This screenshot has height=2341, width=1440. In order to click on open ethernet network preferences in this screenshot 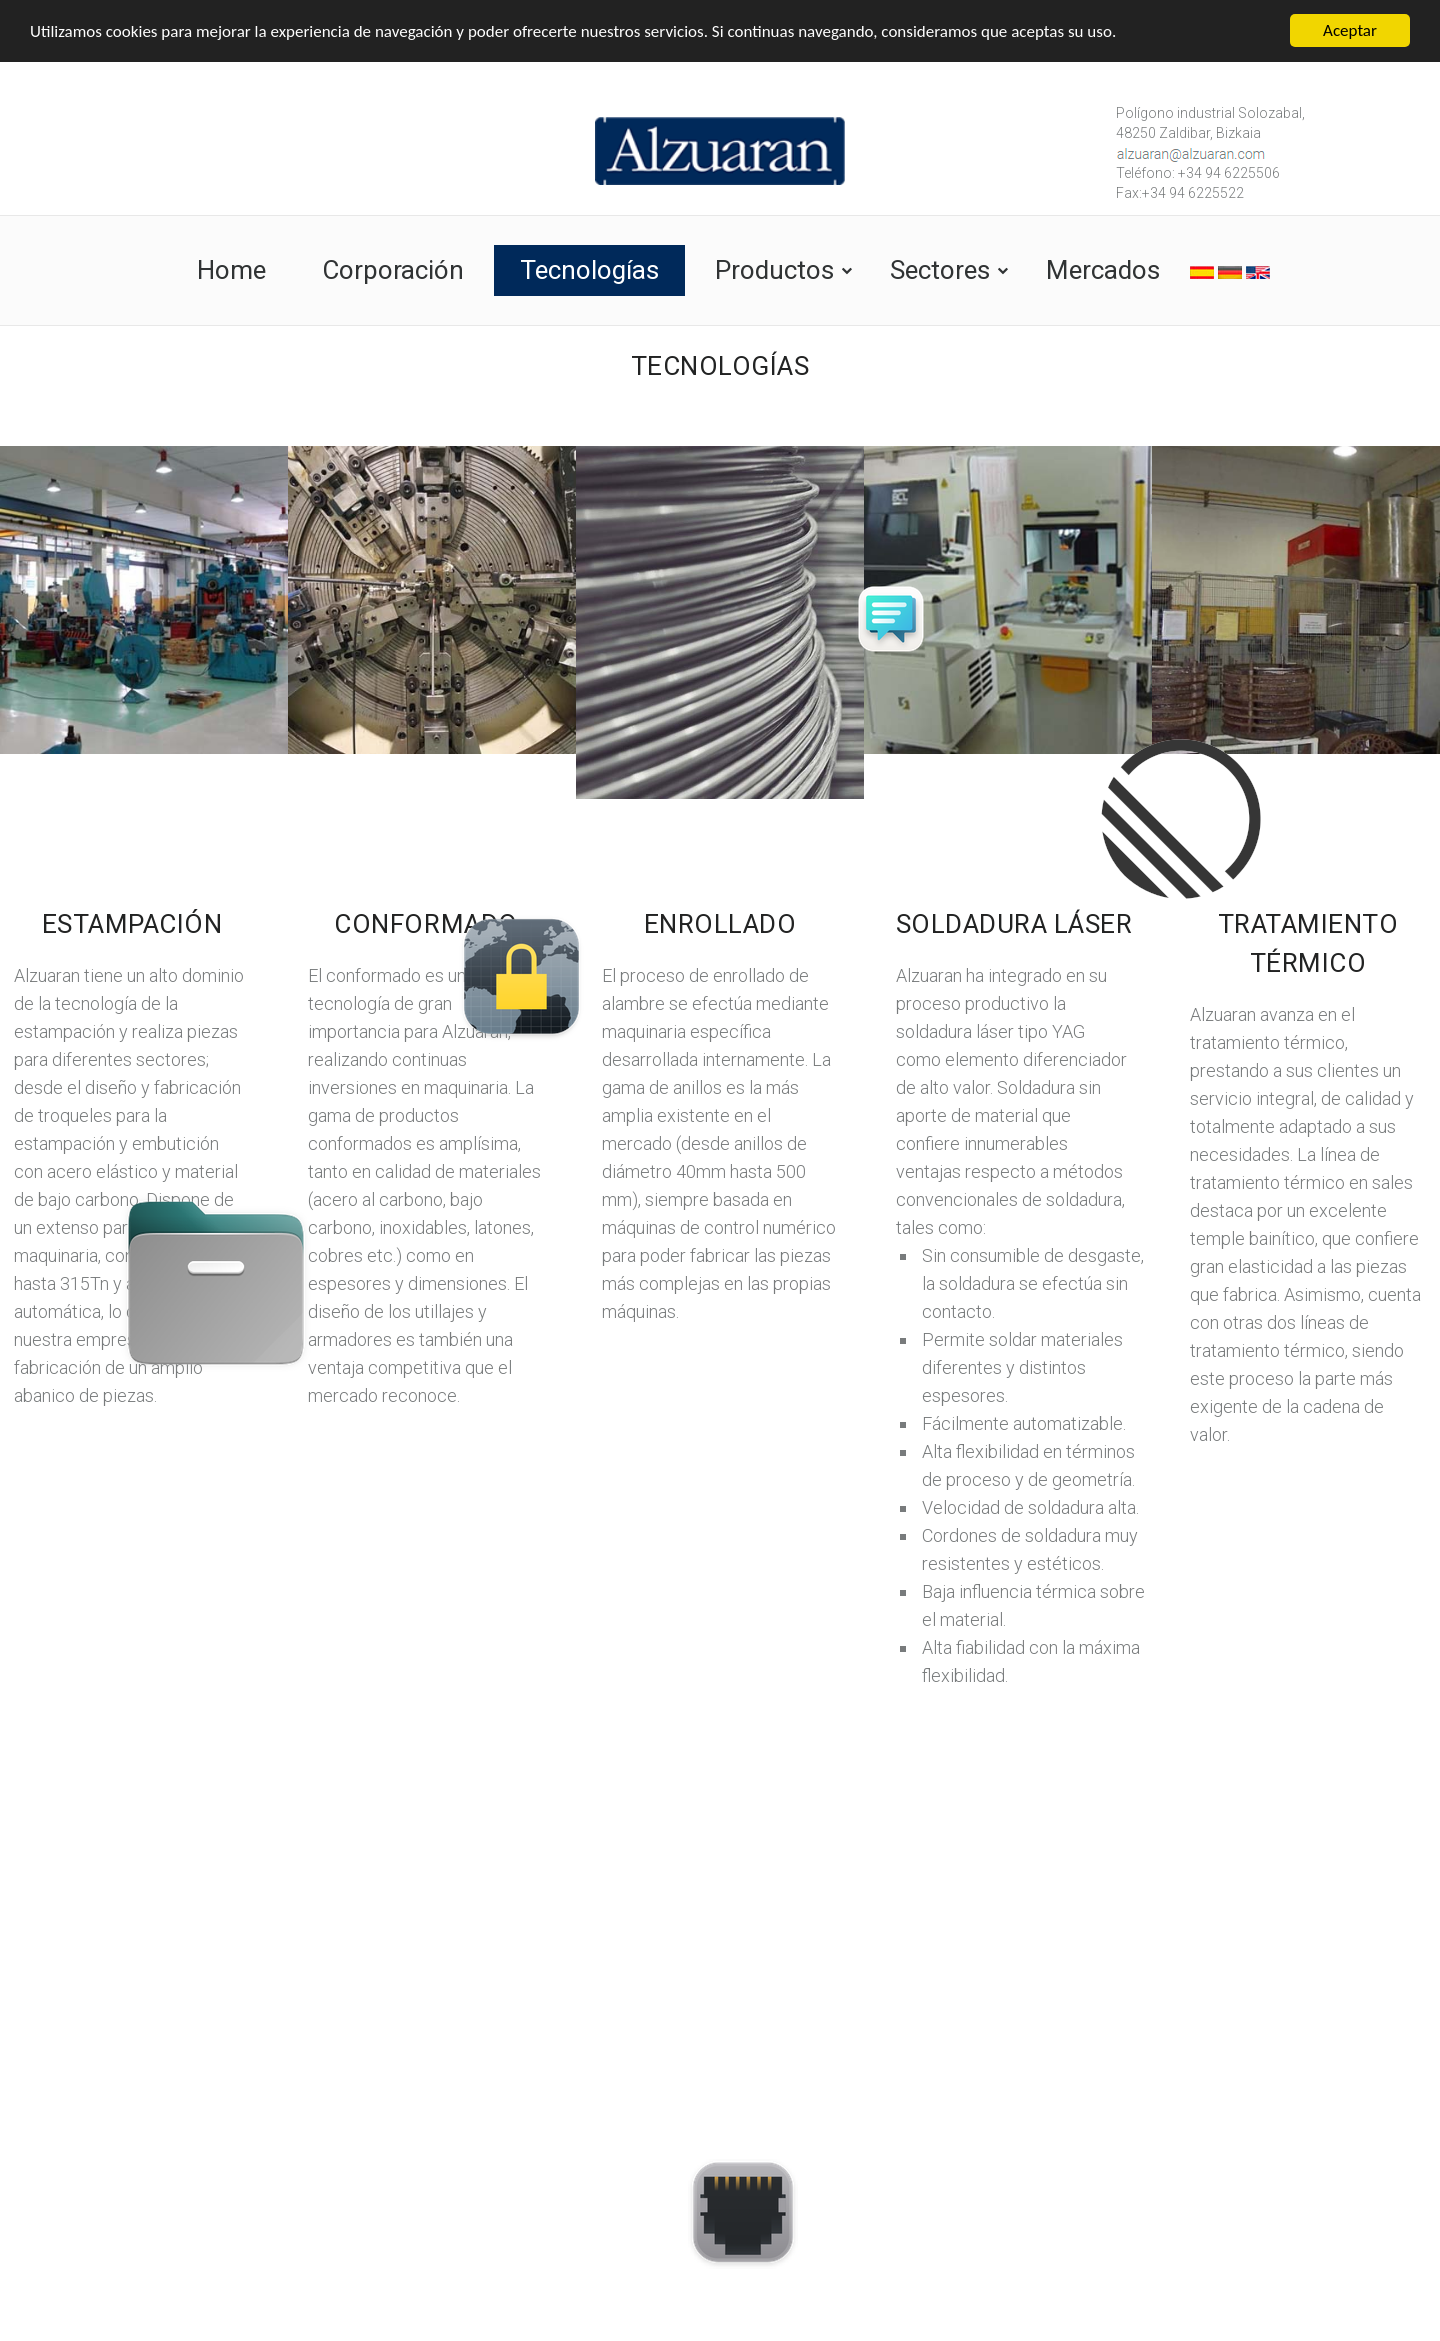, I will do `click(743, 2214)`.